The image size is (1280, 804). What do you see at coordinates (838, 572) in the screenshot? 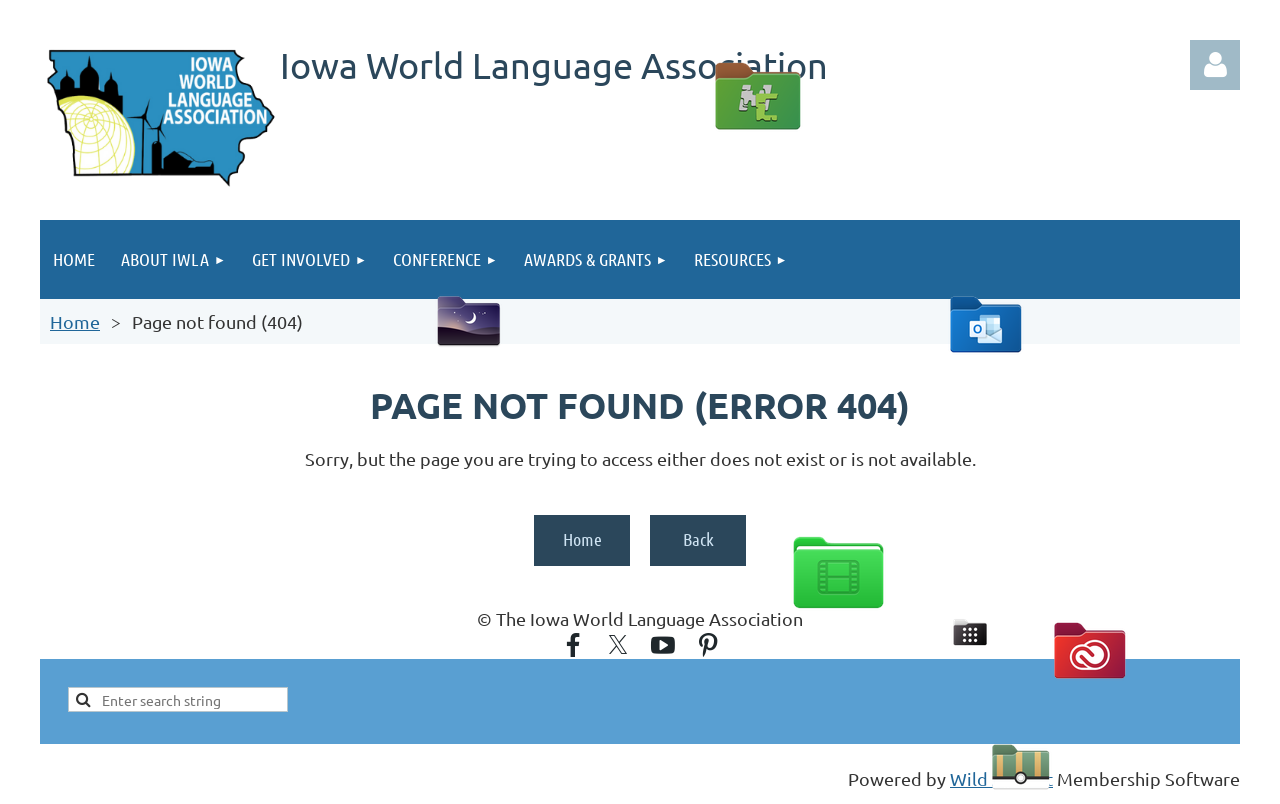
I see `open your videos folder` at bounding box center [838, 572].